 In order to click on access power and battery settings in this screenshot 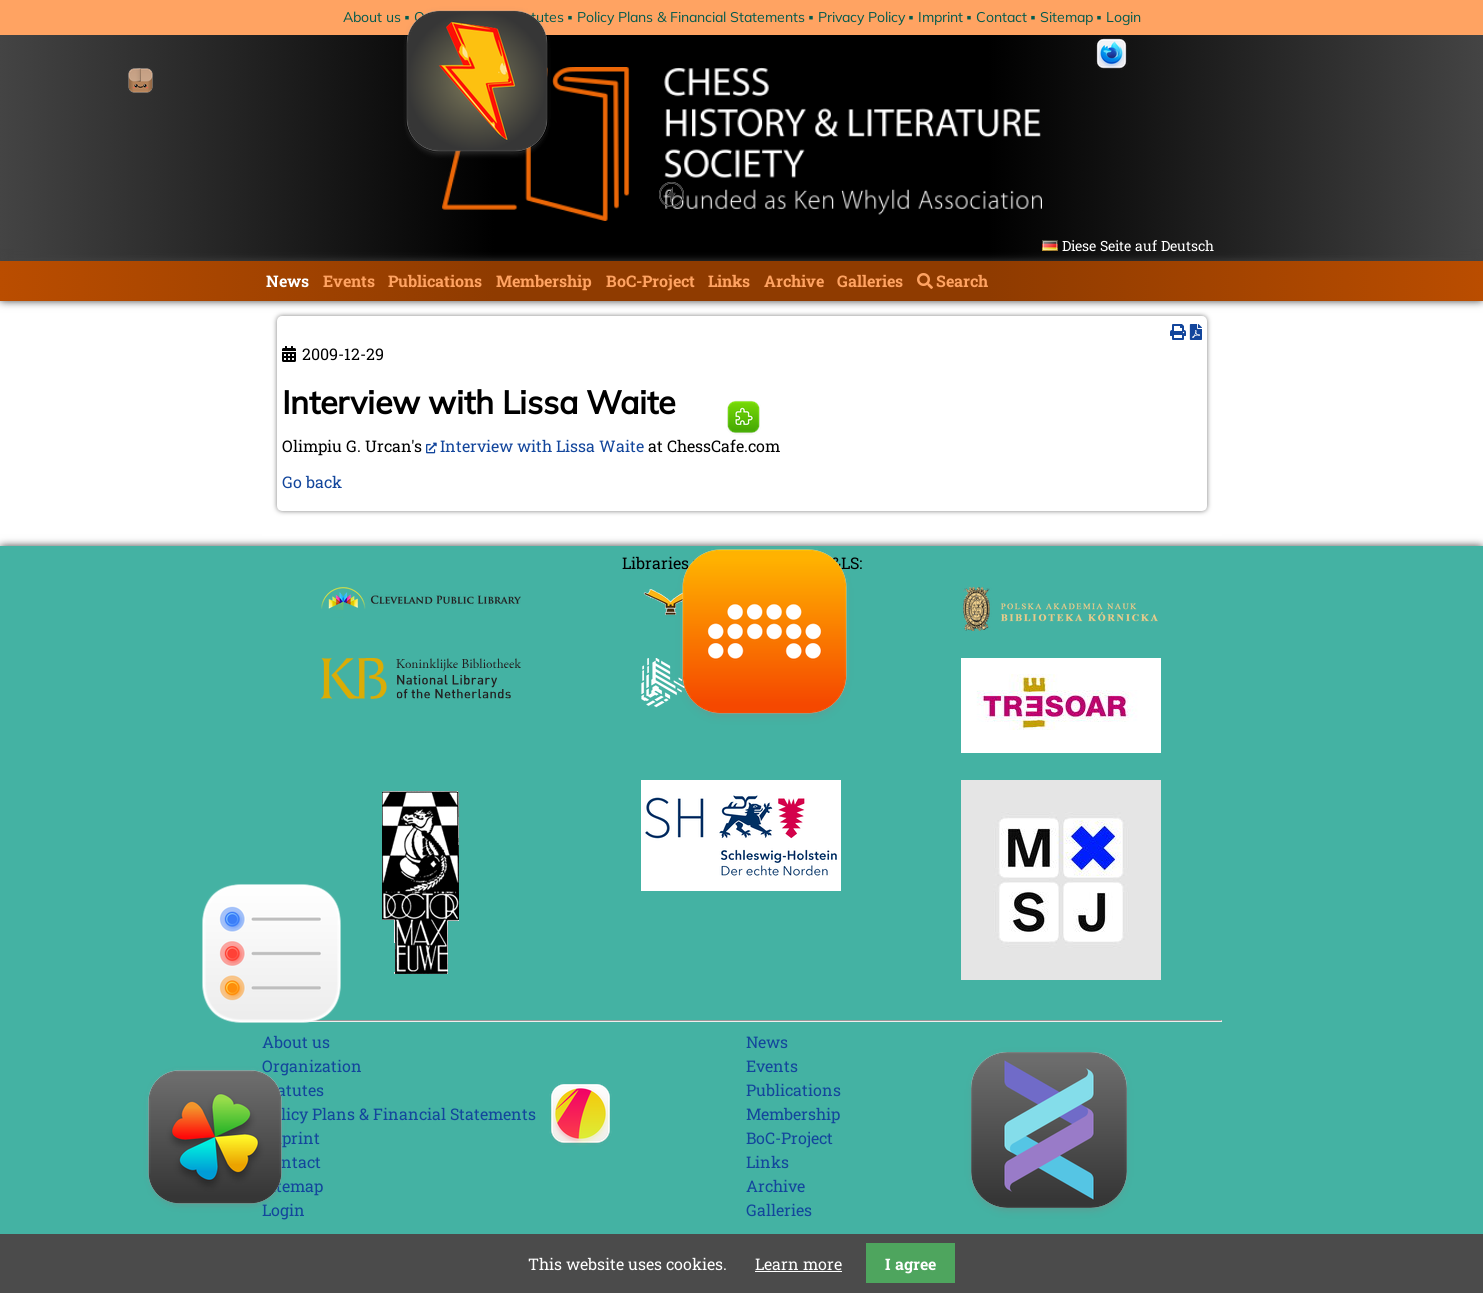, I will do `click(671, 194)`.